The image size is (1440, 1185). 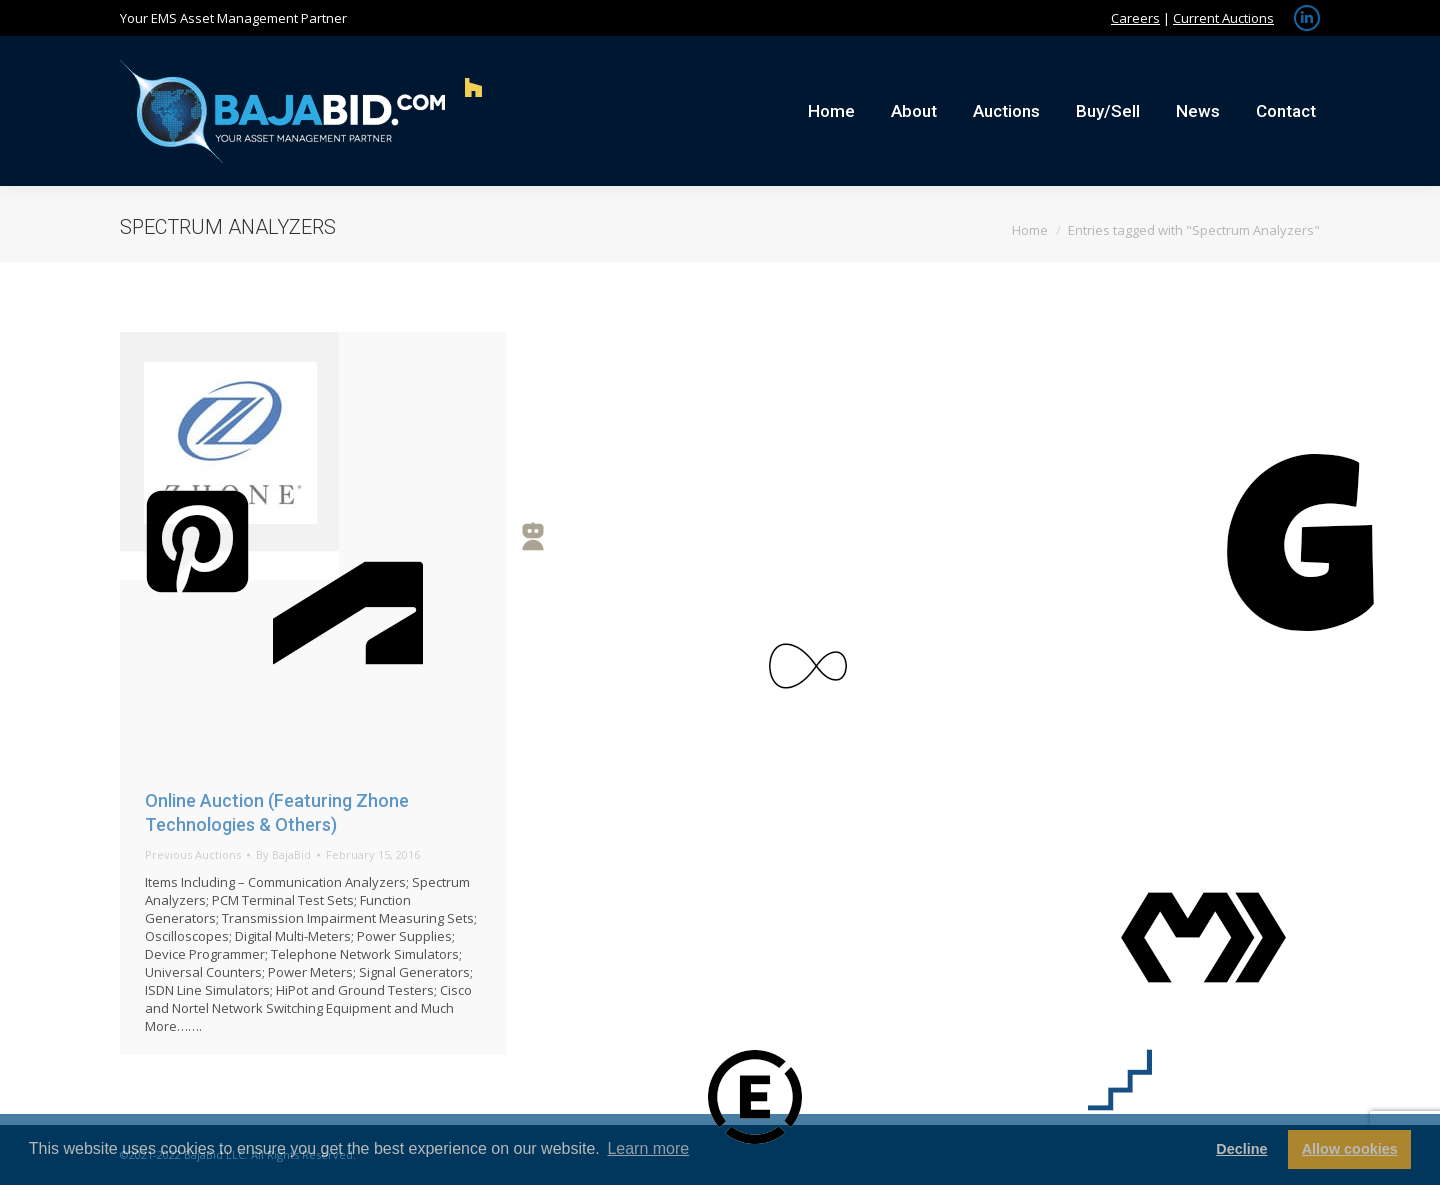 I want to click on open the houzz app for home design and renovation, so click(x=473, y=87).